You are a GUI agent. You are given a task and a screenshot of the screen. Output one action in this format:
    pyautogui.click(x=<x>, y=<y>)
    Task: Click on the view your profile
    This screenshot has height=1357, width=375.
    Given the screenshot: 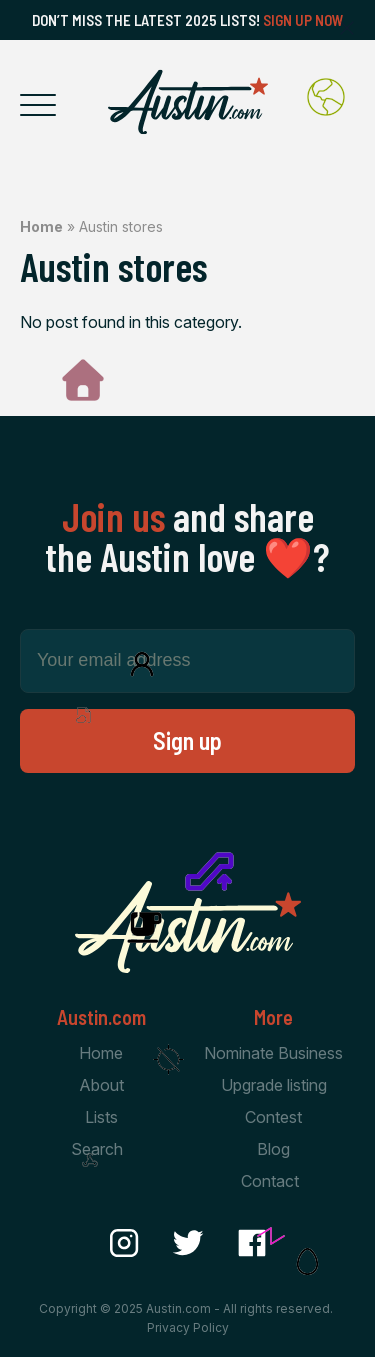 What is the action you would take?
    pyautogui.click(x=142, y=665)
    